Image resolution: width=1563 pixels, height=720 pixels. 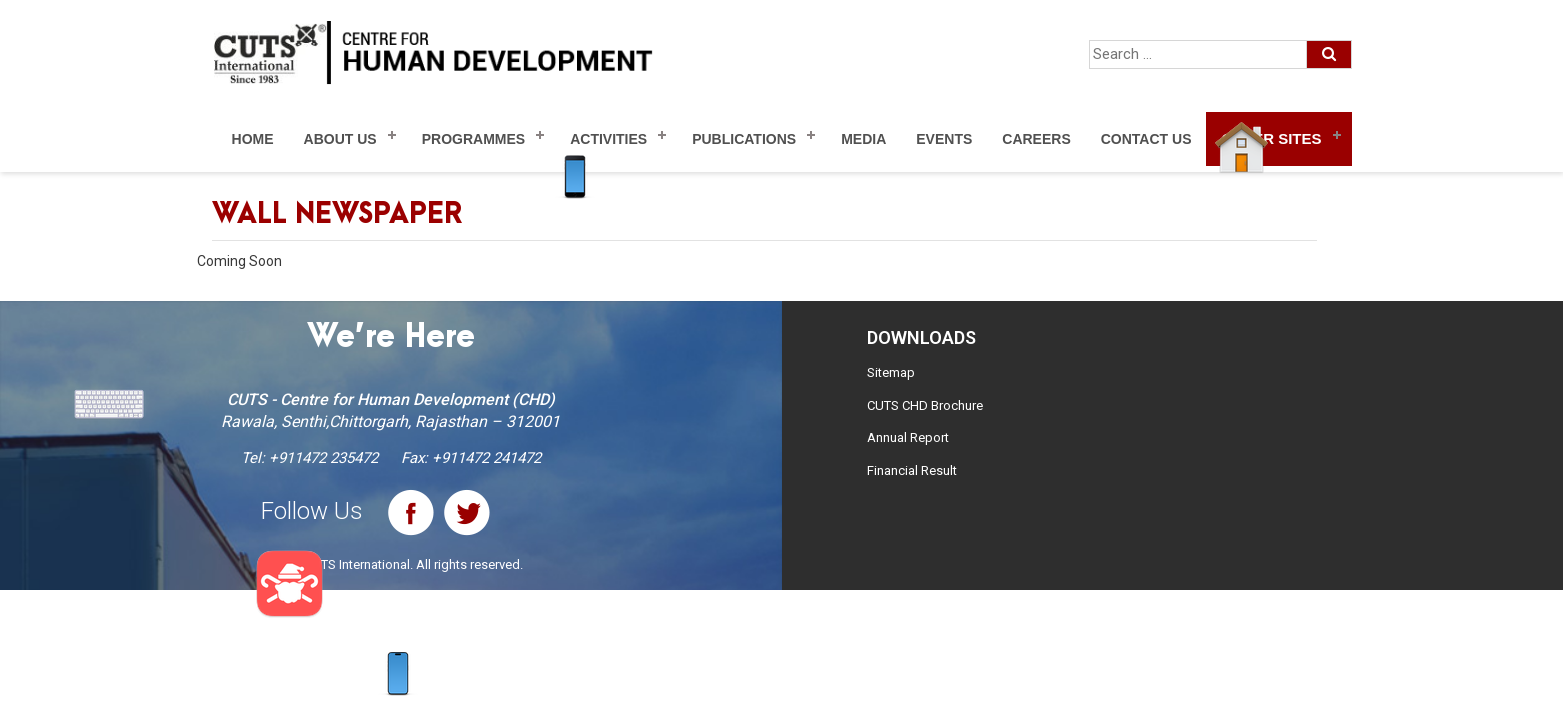 I want to click on iPhone 16 device icon, so click(x=398, y=674).